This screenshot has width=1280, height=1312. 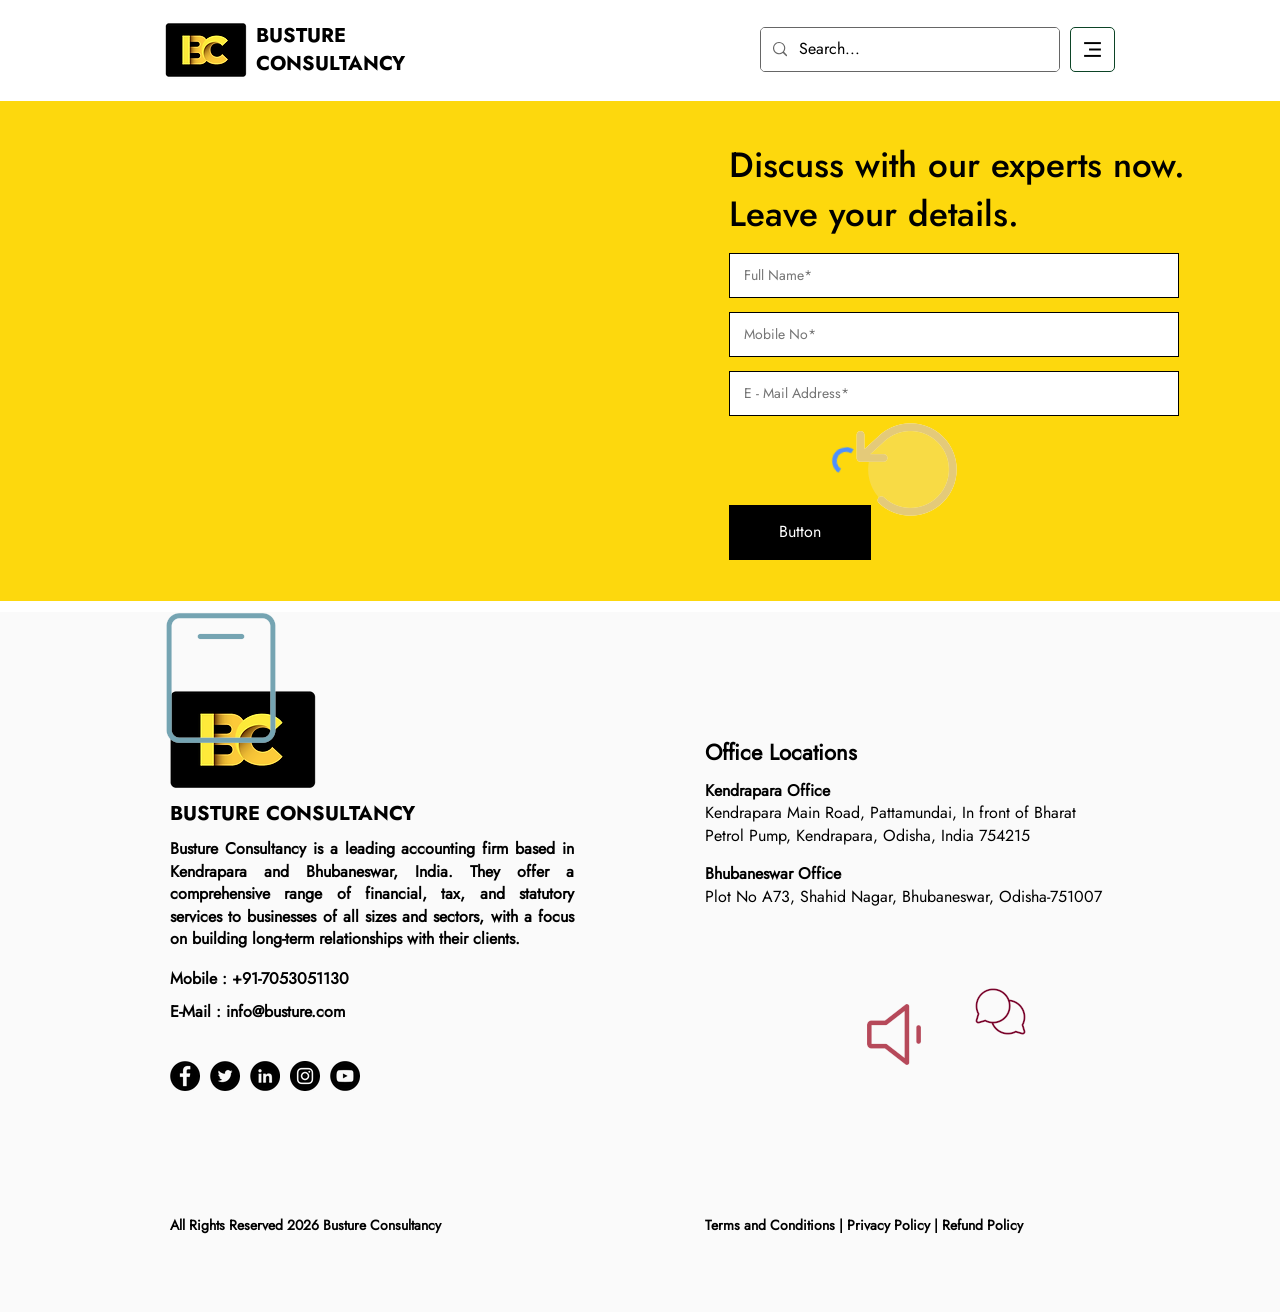 What do you see at coordinates (910, 469) in the screenshot?
I see `undo last action` at bounding box center [910, 469].